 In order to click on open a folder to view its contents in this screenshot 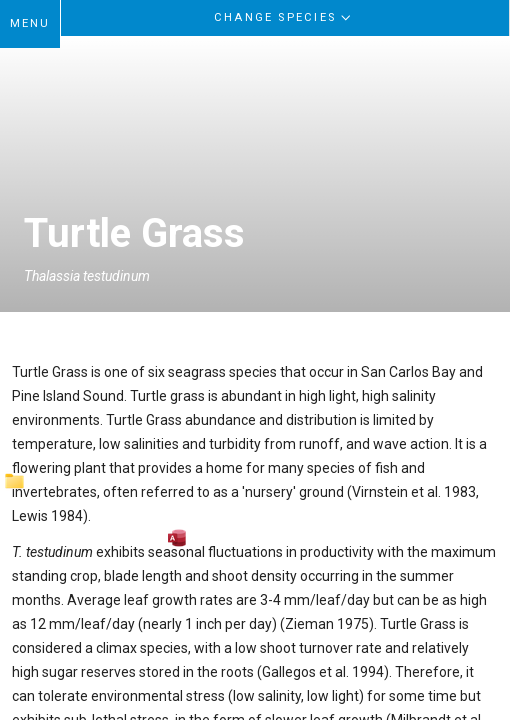, I will do `click(14, 481)`.